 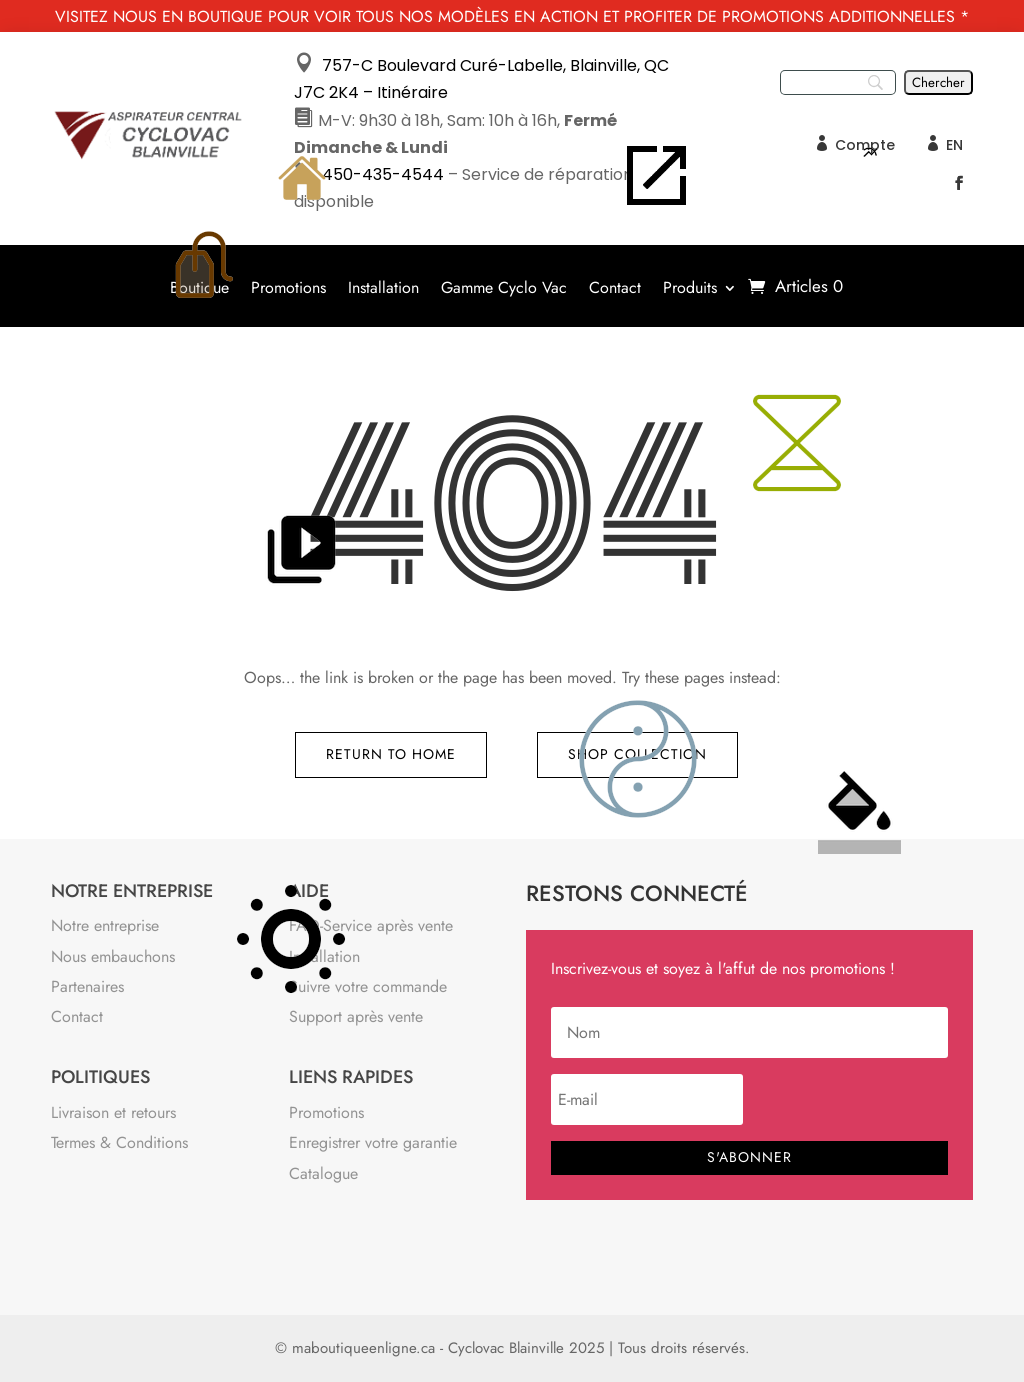 I want to click on adjust screen brightness to low setting, so click(x=291, y=939).